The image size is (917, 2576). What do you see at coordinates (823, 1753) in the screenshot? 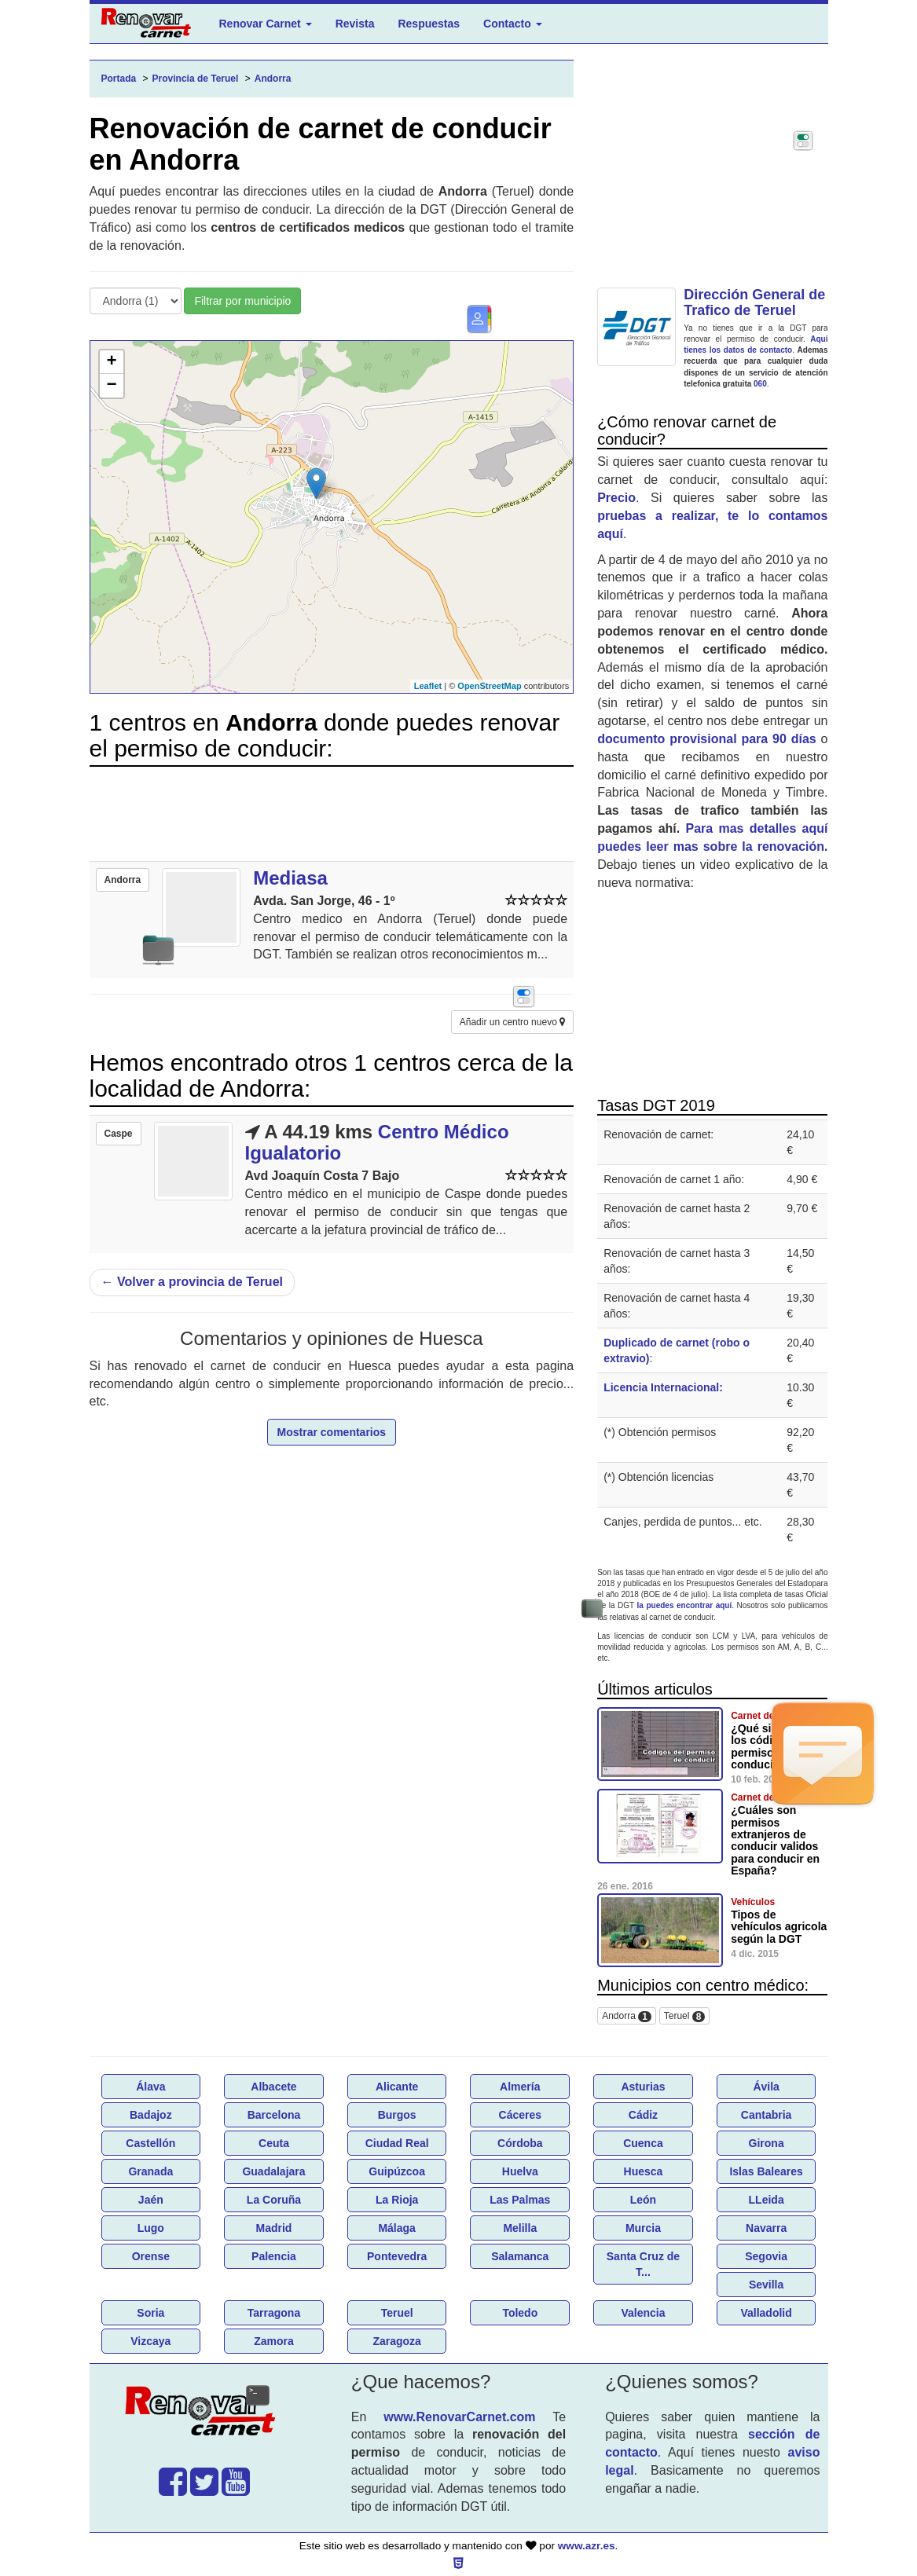
I see `open empathy messaging app` at bounding box center [823, 1753].